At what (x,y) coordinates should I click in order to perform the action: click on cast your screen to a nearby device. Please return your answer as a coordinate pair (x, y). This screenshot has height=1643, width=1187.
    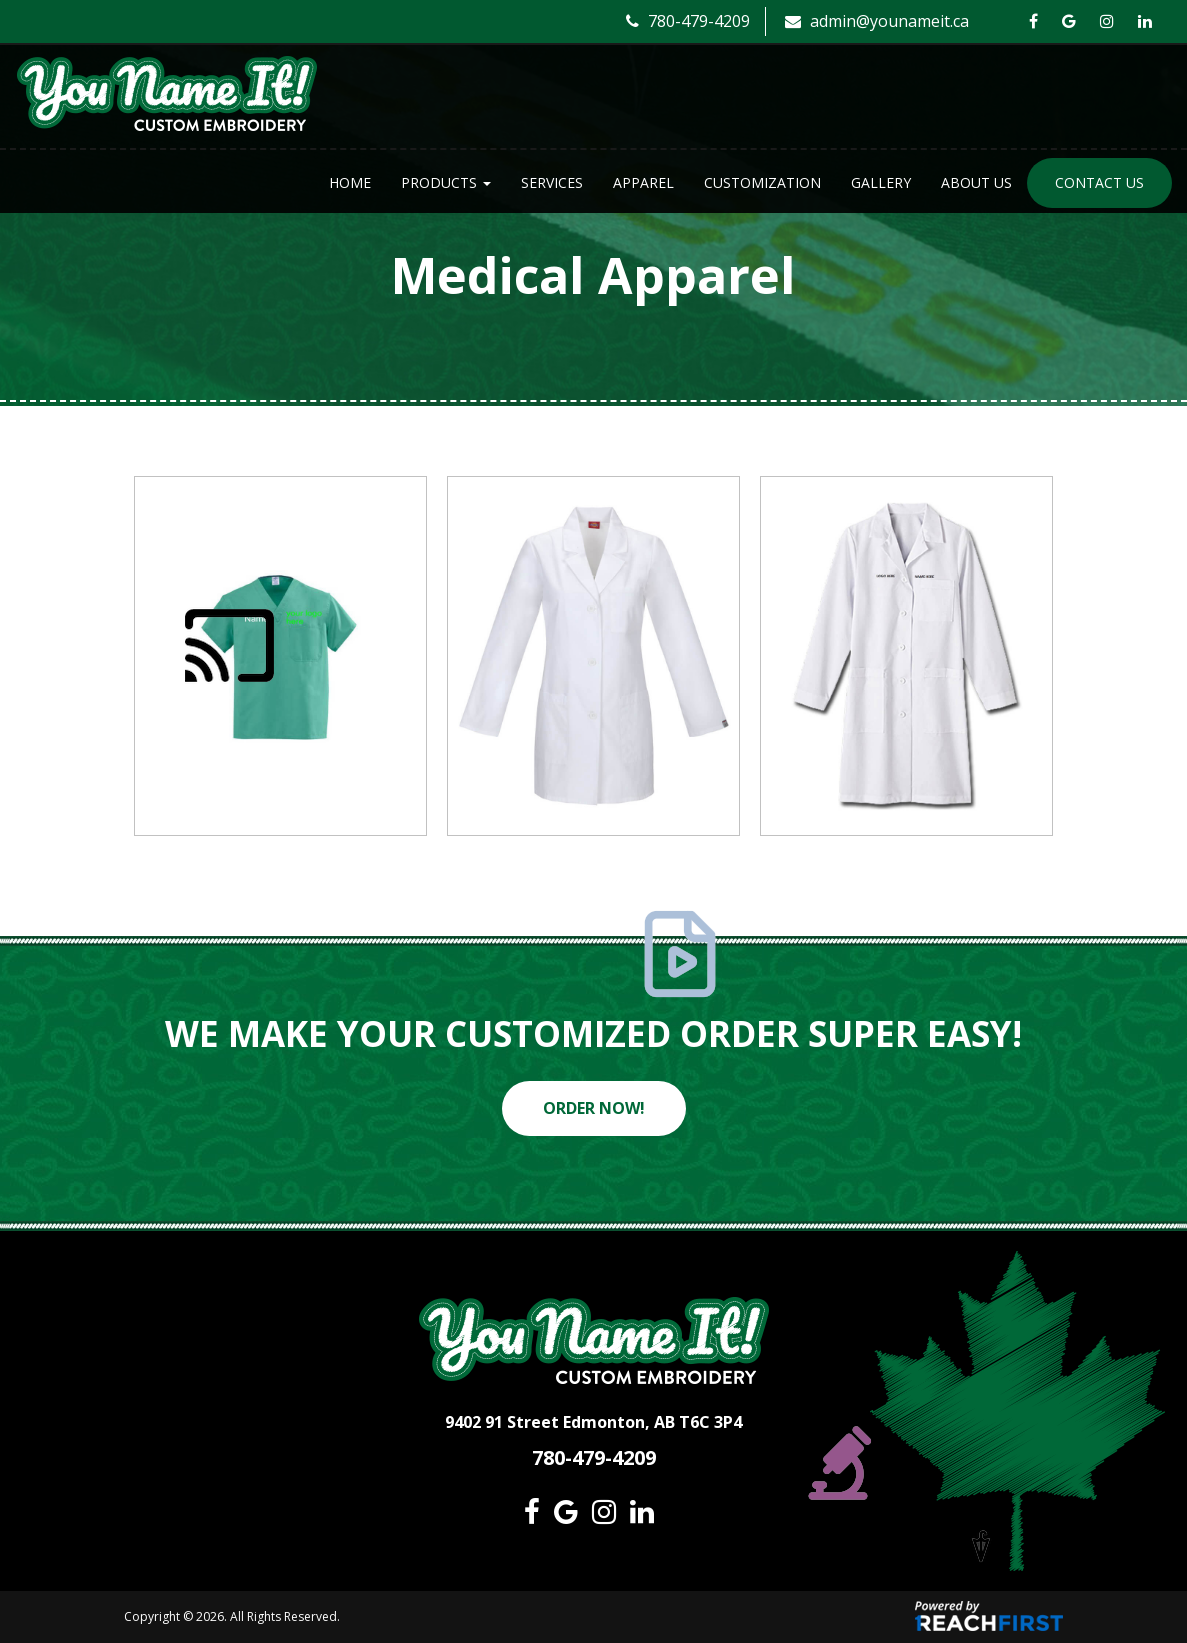
    Looking at the image, I should click on (229, 645).